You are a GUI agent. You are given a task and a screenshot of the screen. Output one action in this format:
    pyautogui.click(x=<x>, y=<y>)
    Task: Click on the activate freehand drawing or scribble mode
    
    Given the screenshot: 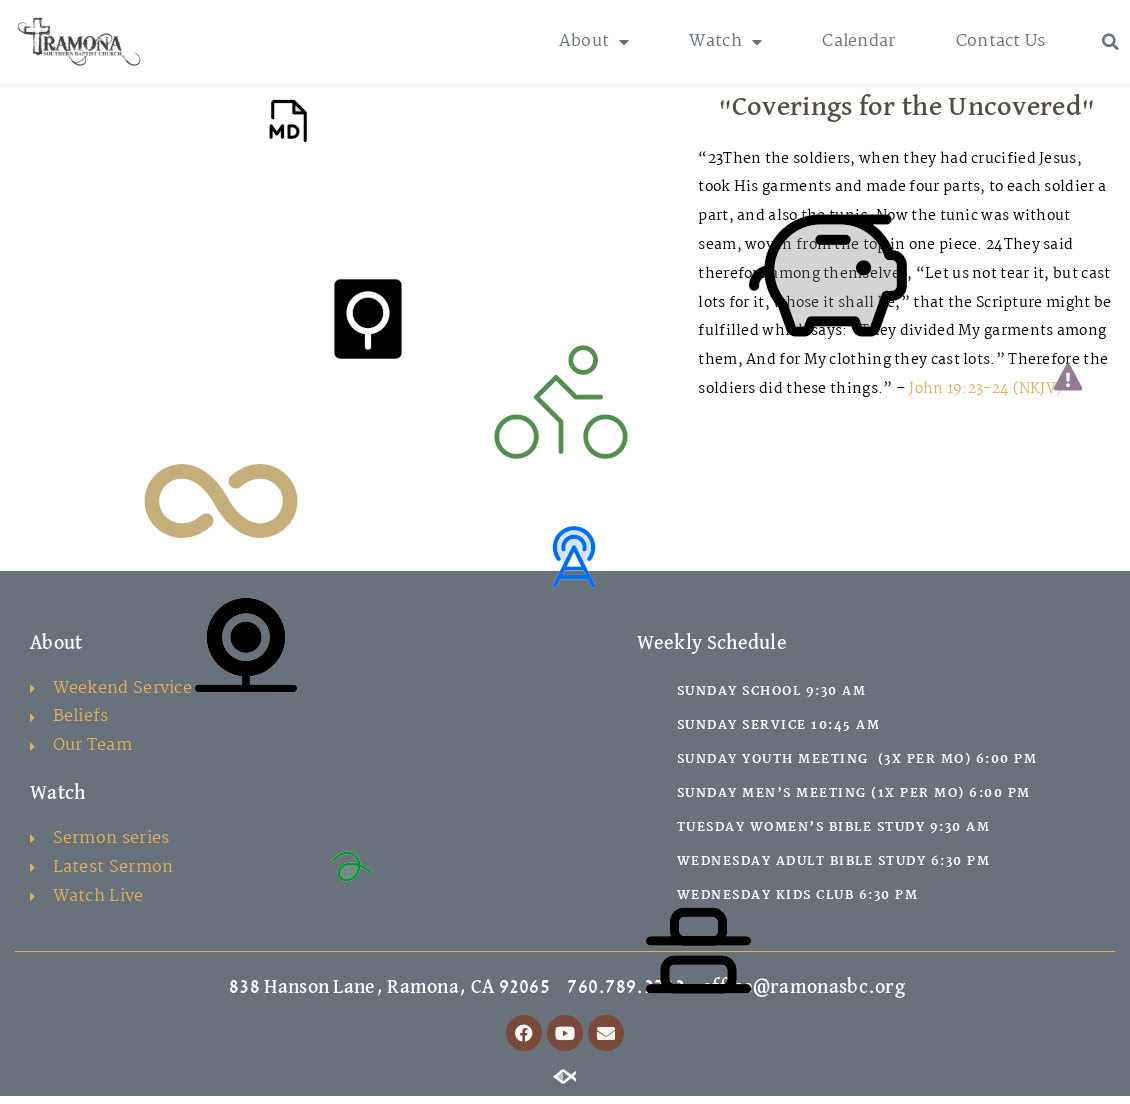 What is the action you would take?
    pyautogui.click(x=349, y=866)
    